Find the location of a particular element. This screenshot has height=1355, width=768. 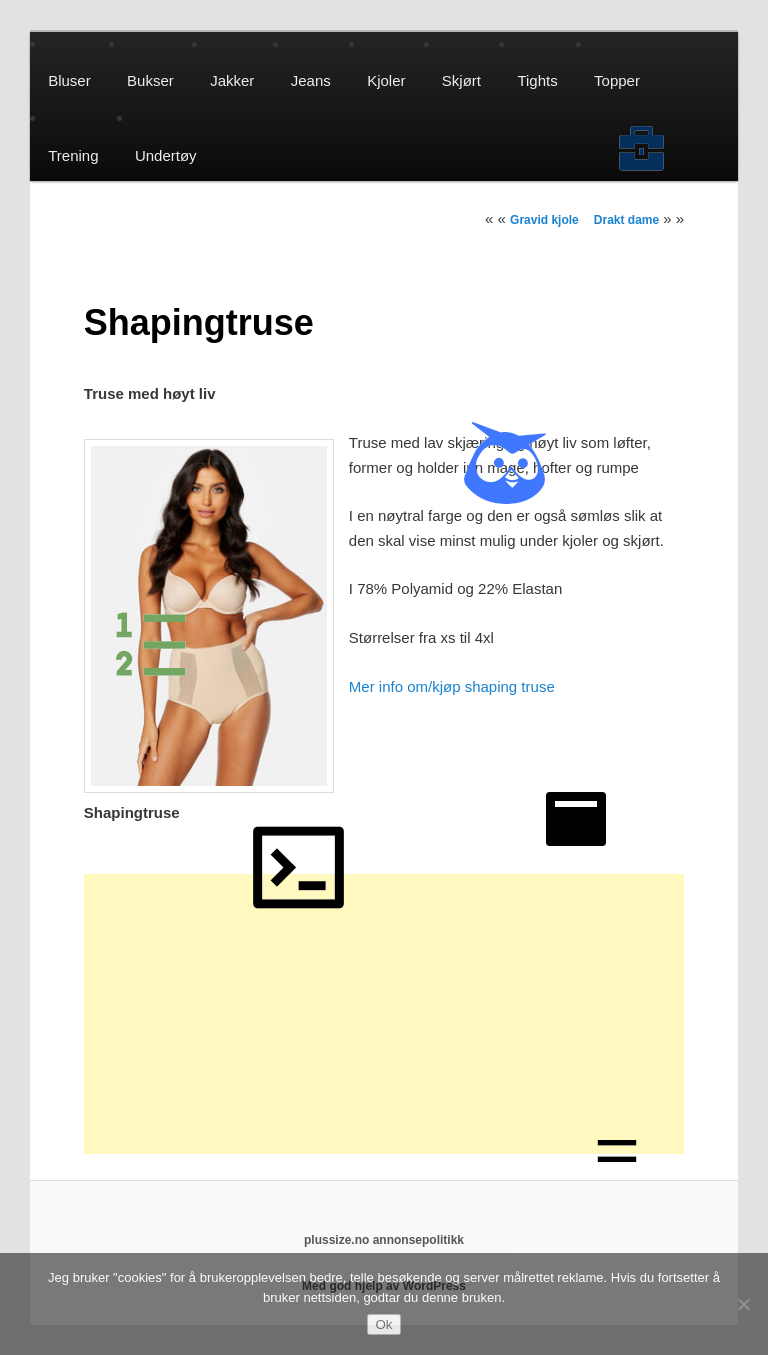

access work or business documents is located at coordinates (641, 150).